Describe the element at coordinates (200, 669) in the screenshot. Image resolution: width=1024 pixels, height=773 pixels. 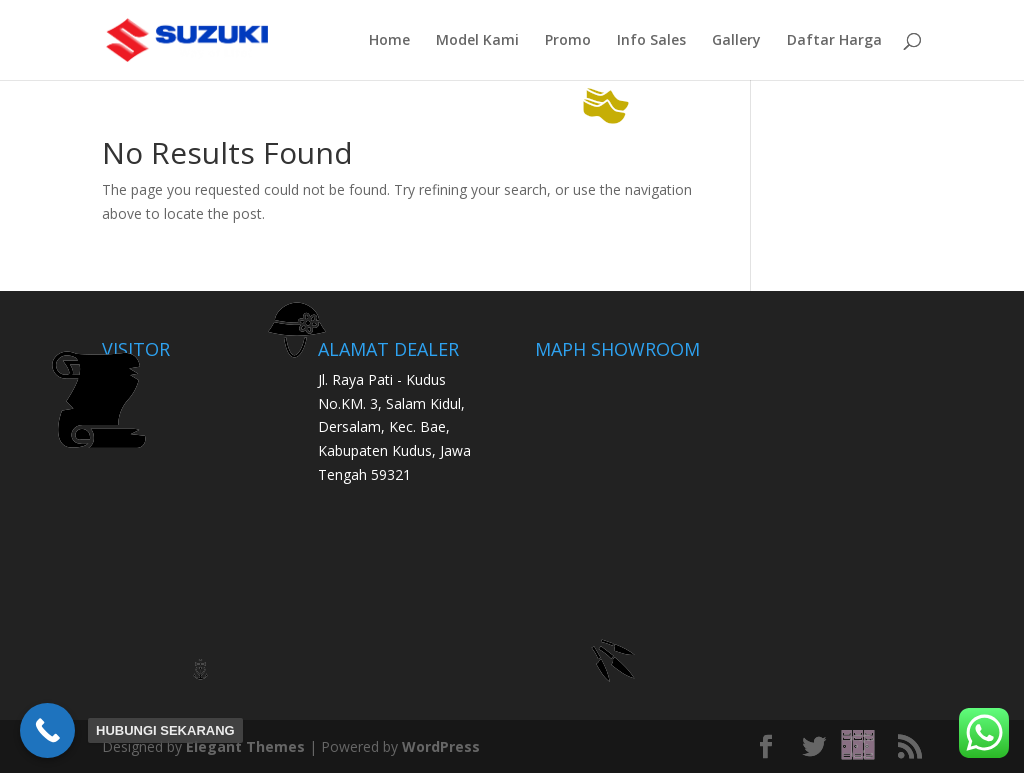
I see `camargue cross symbol representing faith, hope, and love` at that location.